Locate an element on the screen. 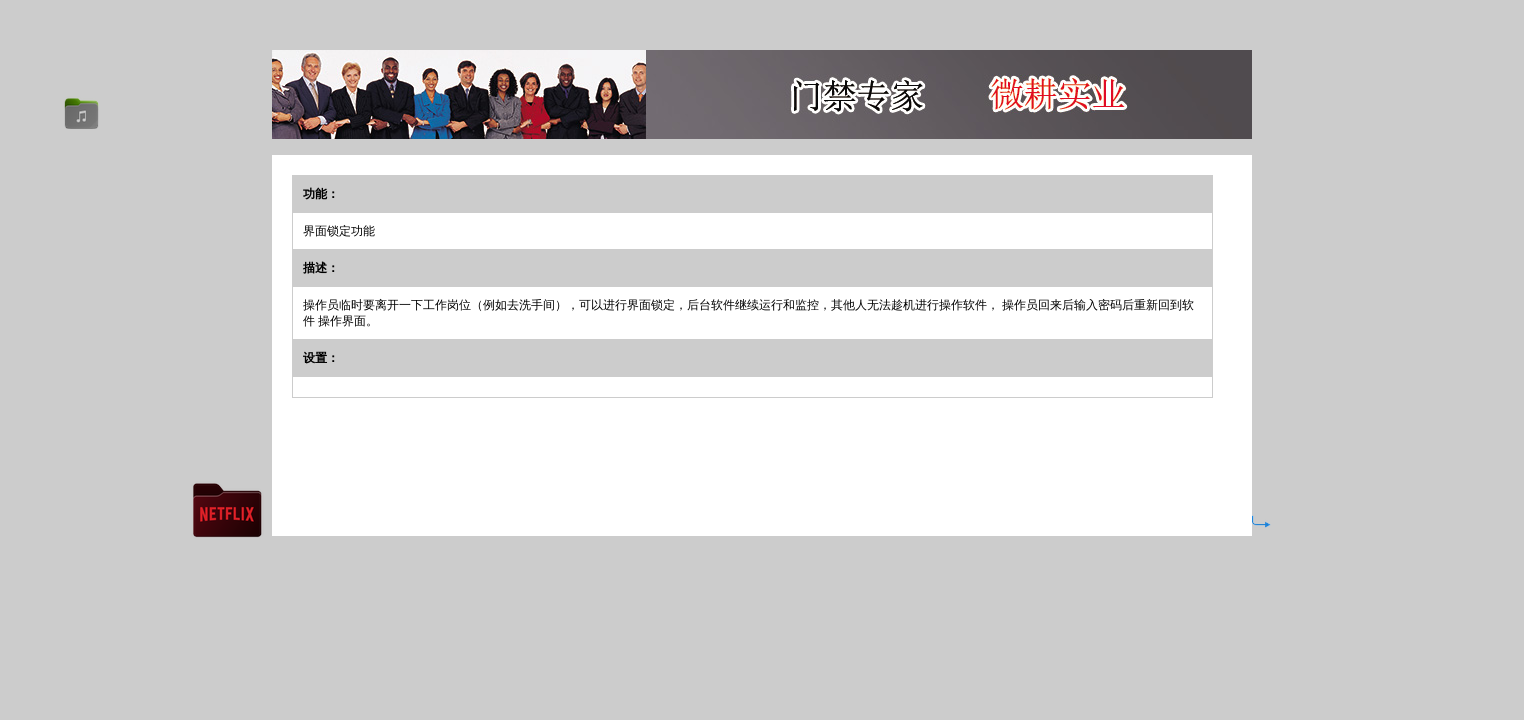  open folder containing Netflix downloads or media is located at coordinates (227, 512).